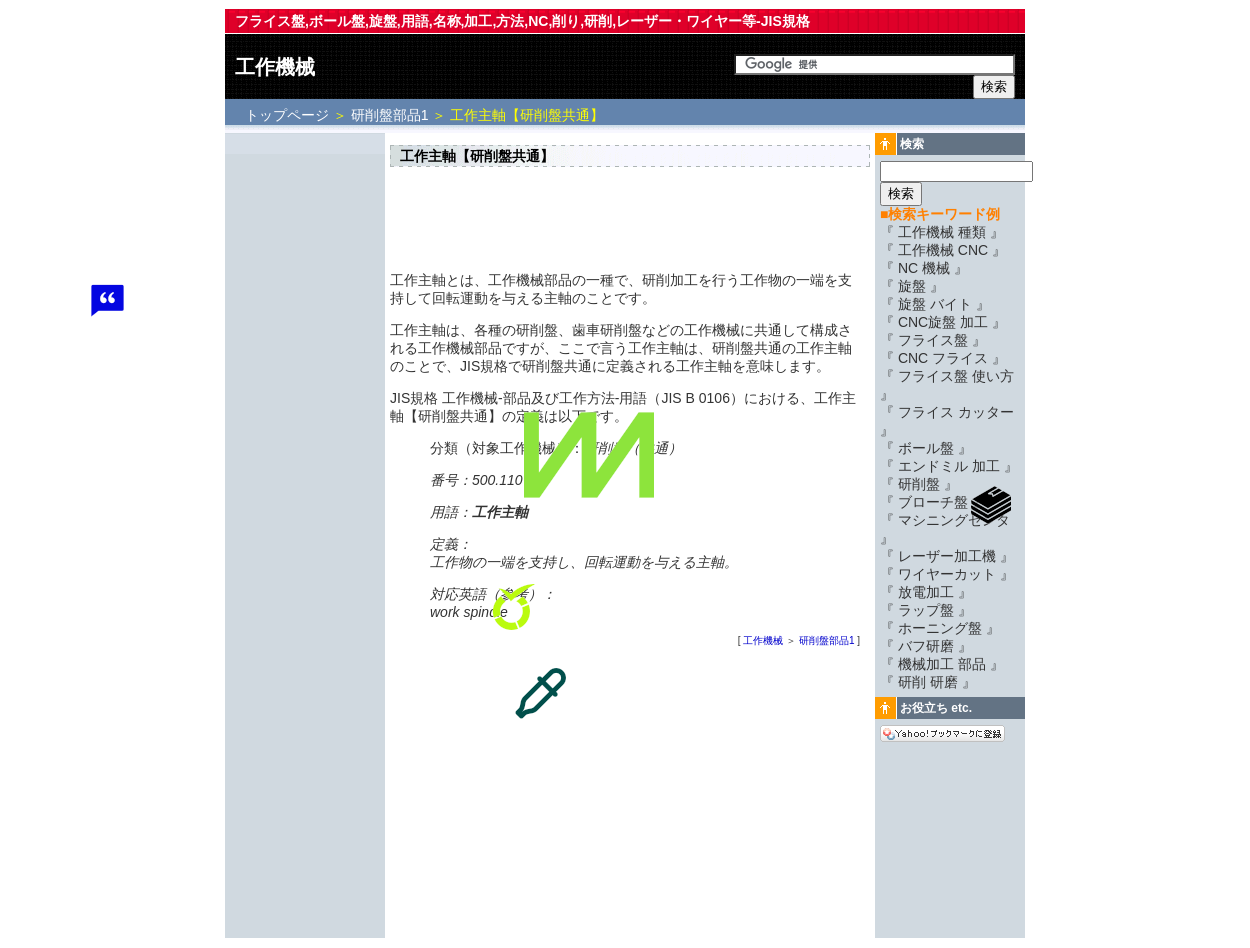  Describe the element at coordinates (991, 505) in the screenshot. I see `open BookStack documentation platform` at that location.